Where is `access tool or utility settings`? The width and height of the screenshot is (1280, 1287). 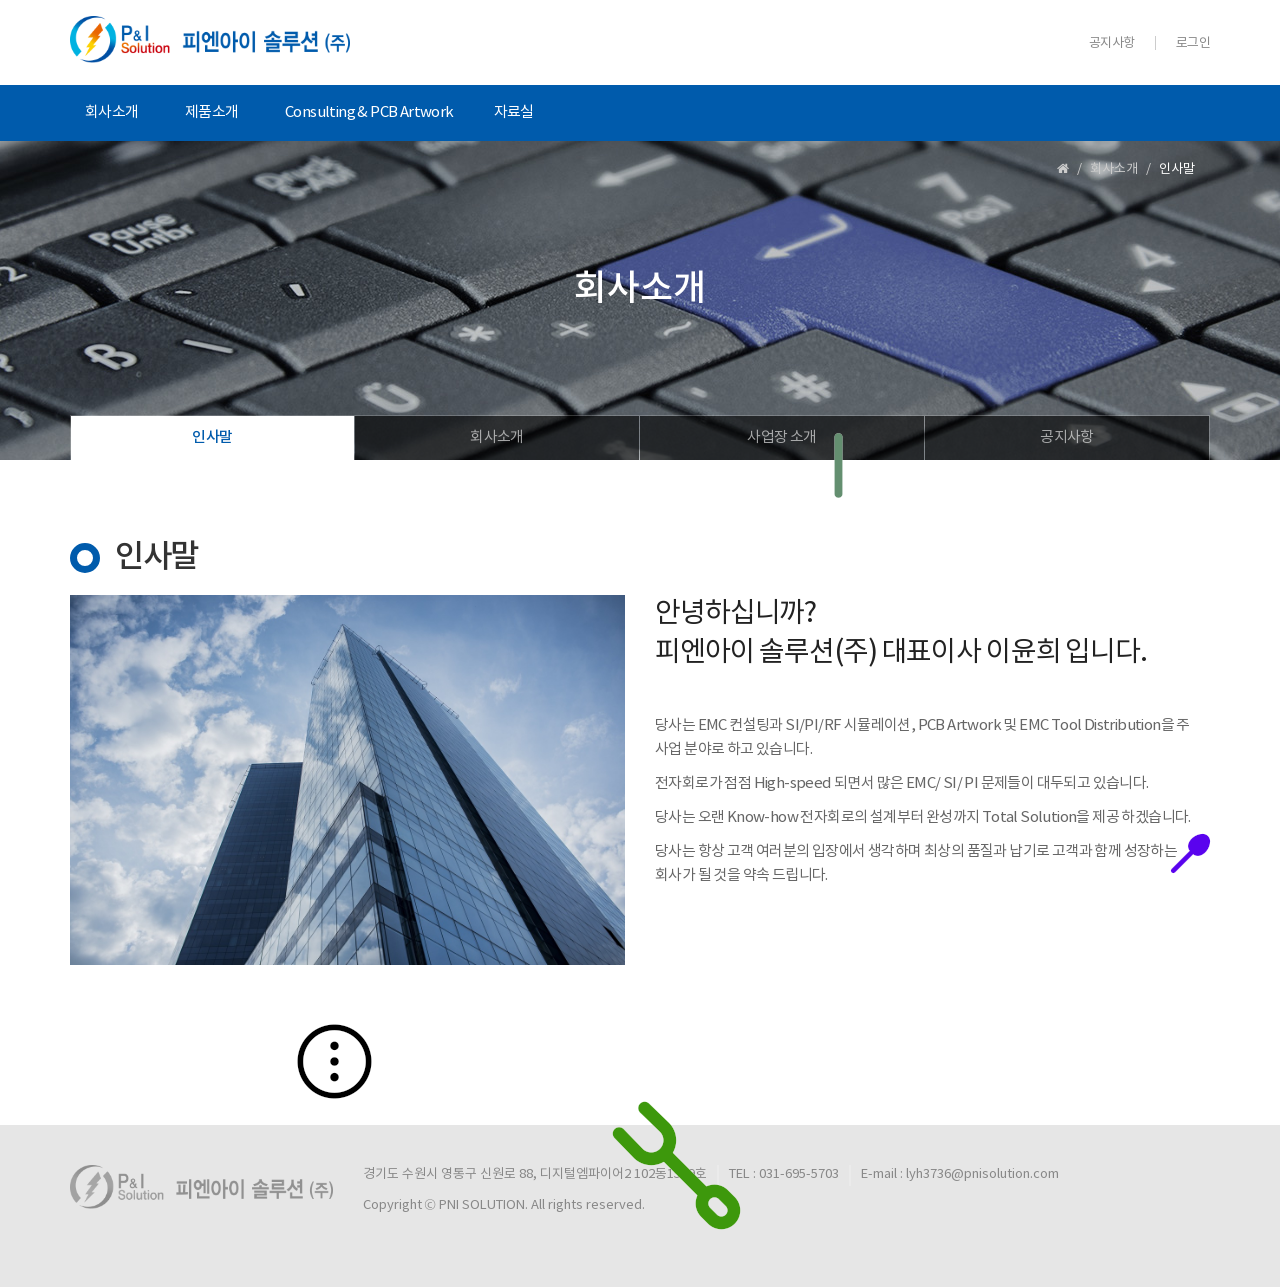 access tool or utility settings is located at coordinates (676, 1165).